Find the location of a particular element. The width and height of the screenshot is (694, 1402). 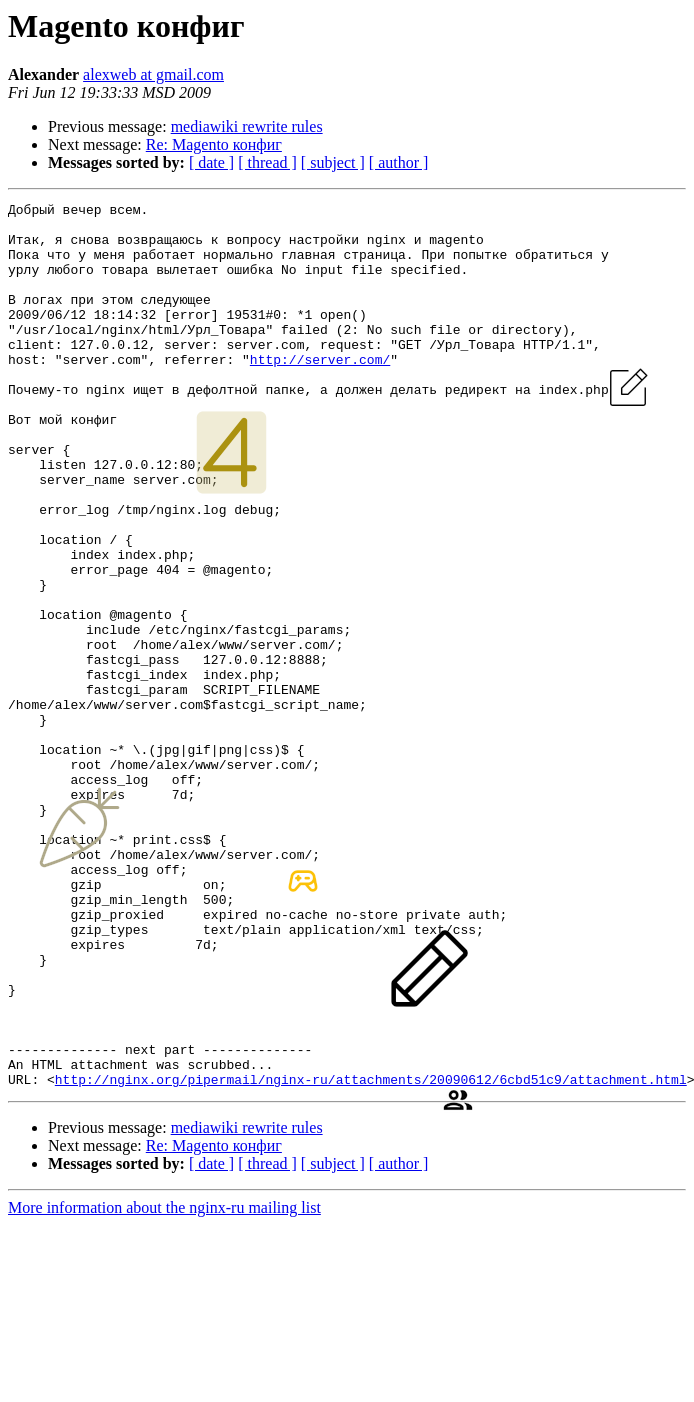

view contacts or people list is located at coordinates (458, 1100).